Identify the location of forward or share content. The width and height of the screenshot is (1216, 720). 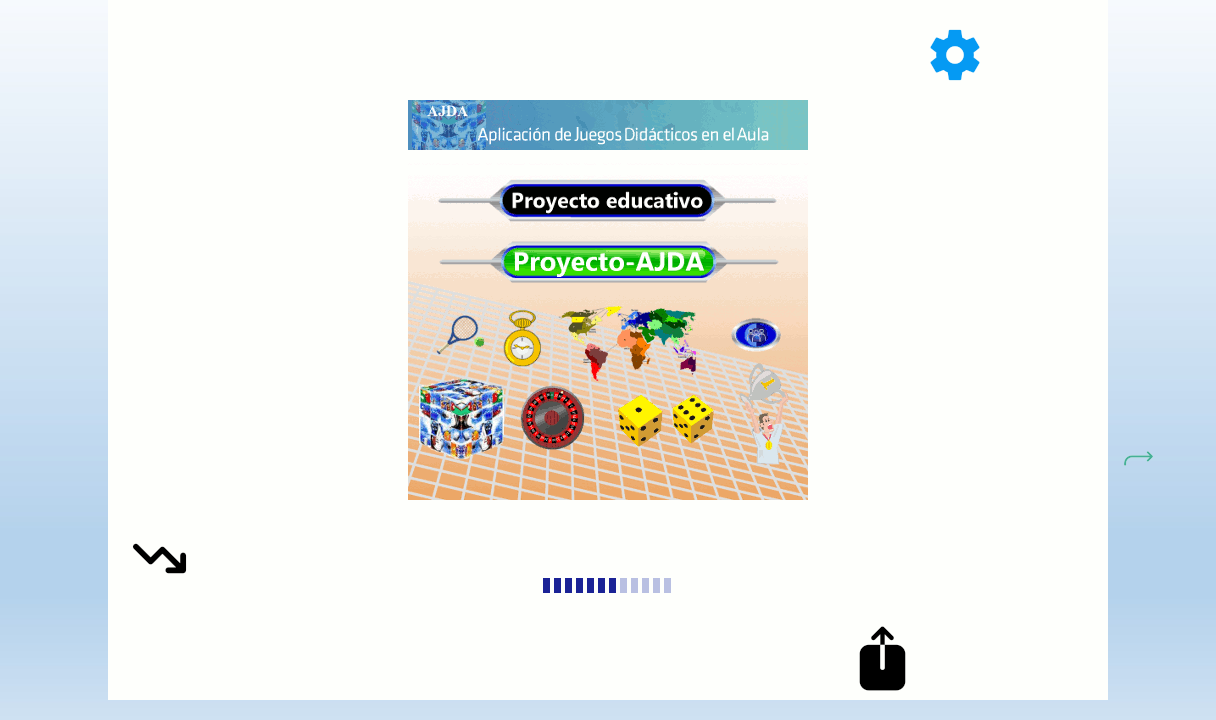
(1138, 458).